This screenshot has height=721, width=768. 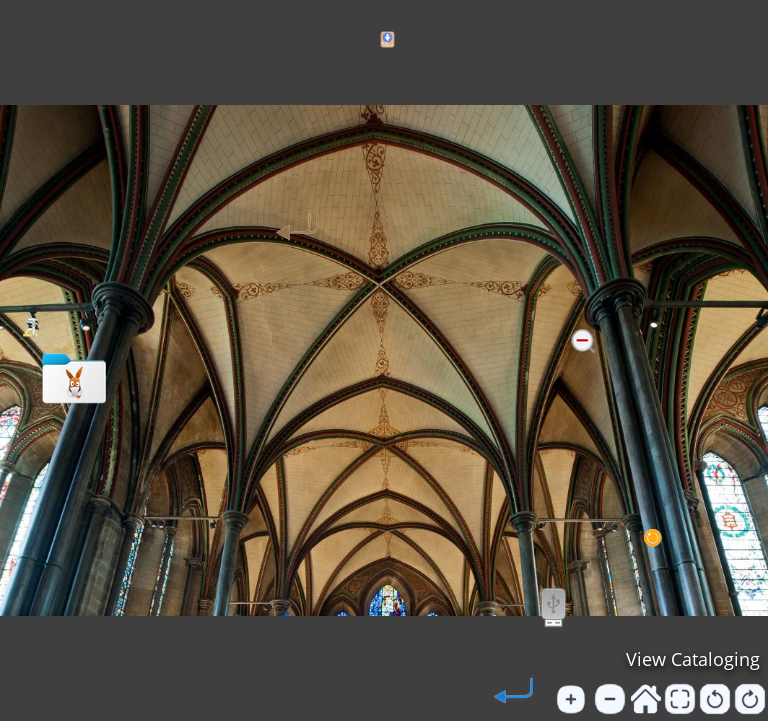 I want to click on open engineering applications, so click(x=31, y=328).